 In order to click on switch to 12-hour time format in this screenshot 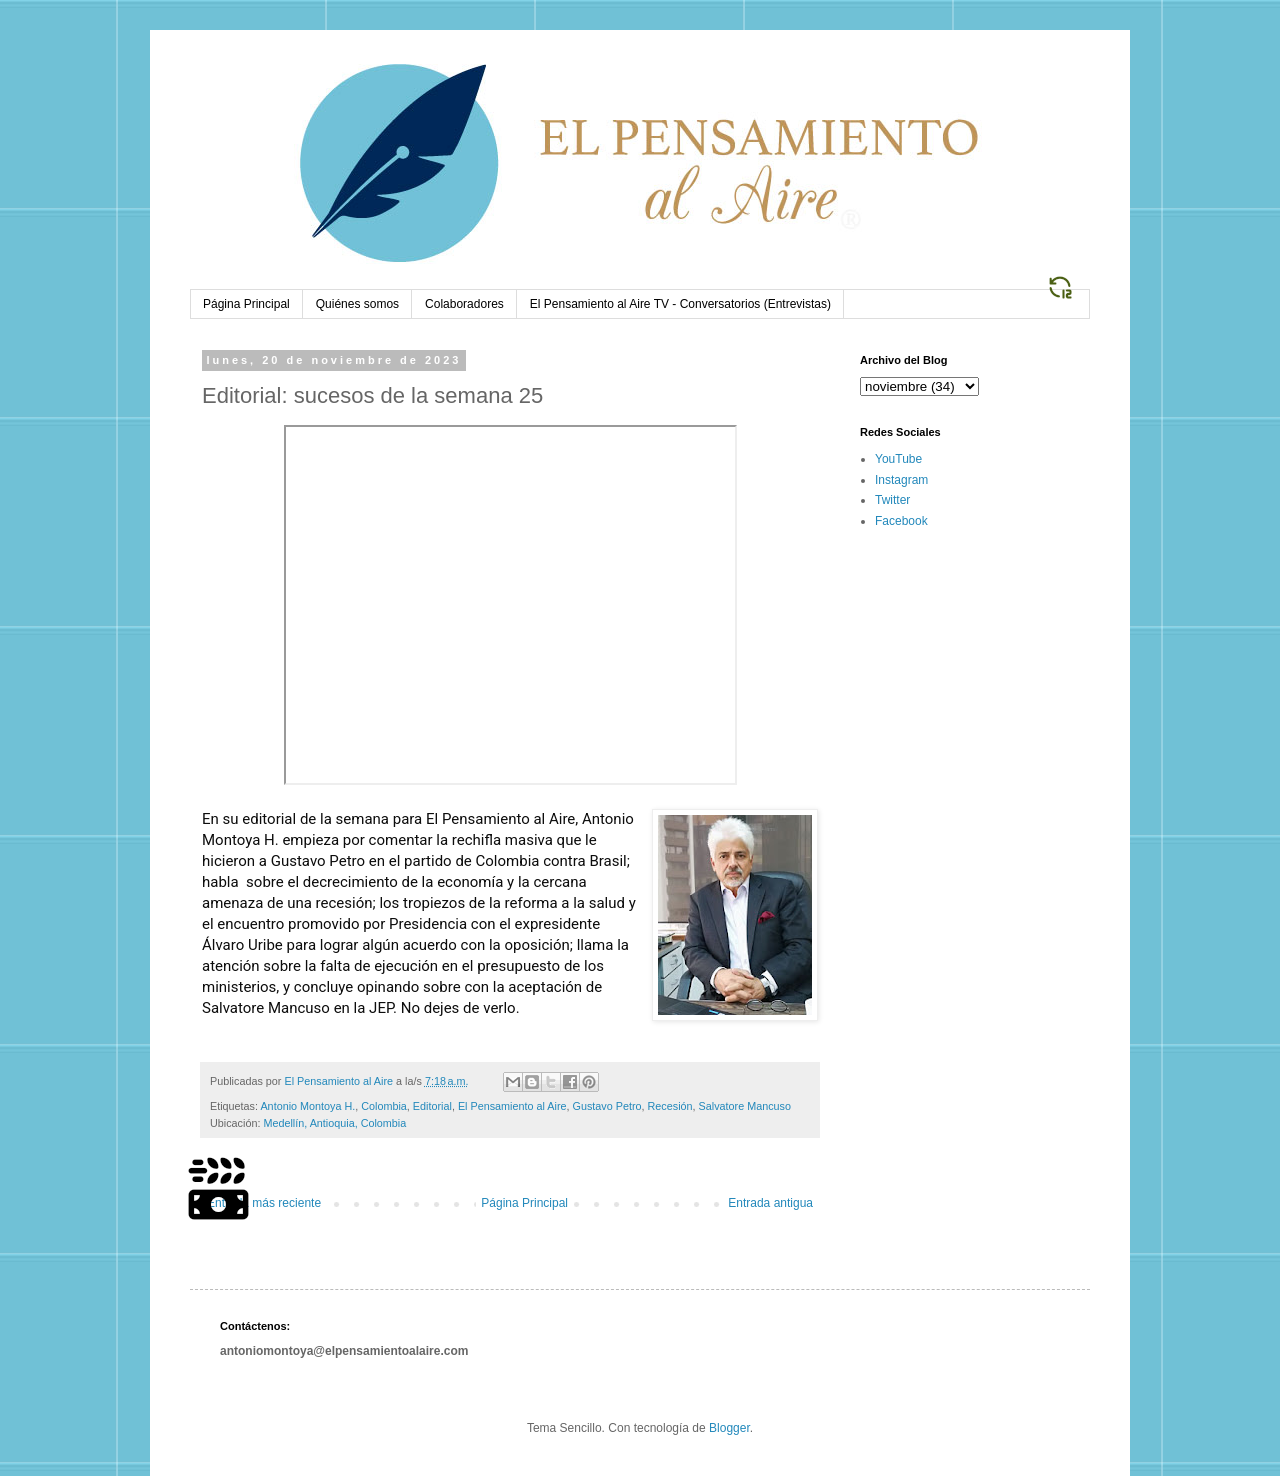, I will do `click(1060, 287)`.